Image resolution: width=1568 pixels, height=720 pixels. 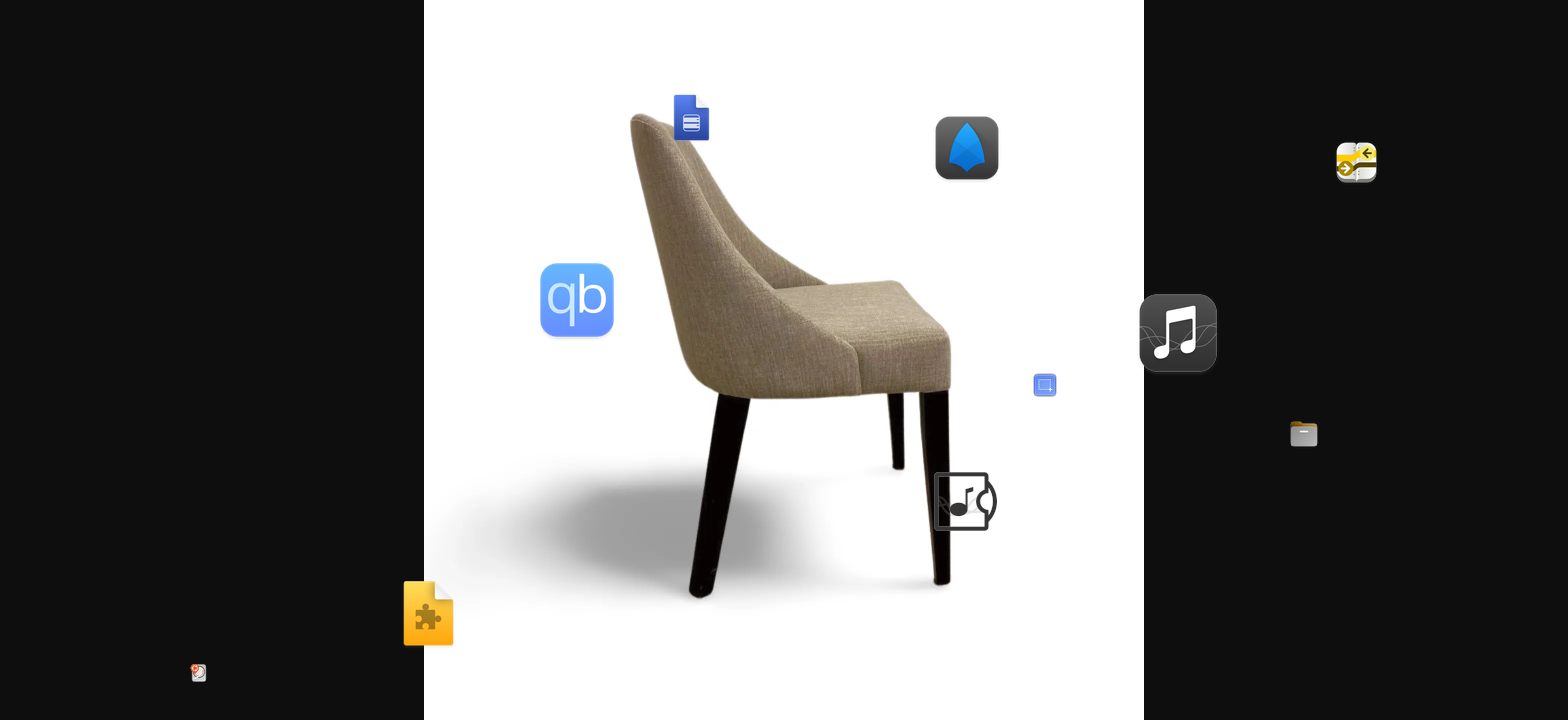 What do you see at coordinates (199, 673) in the screenshot?
I see `launch the ubiquity installer for ubuntu linux` at bounding box center [199, 673].